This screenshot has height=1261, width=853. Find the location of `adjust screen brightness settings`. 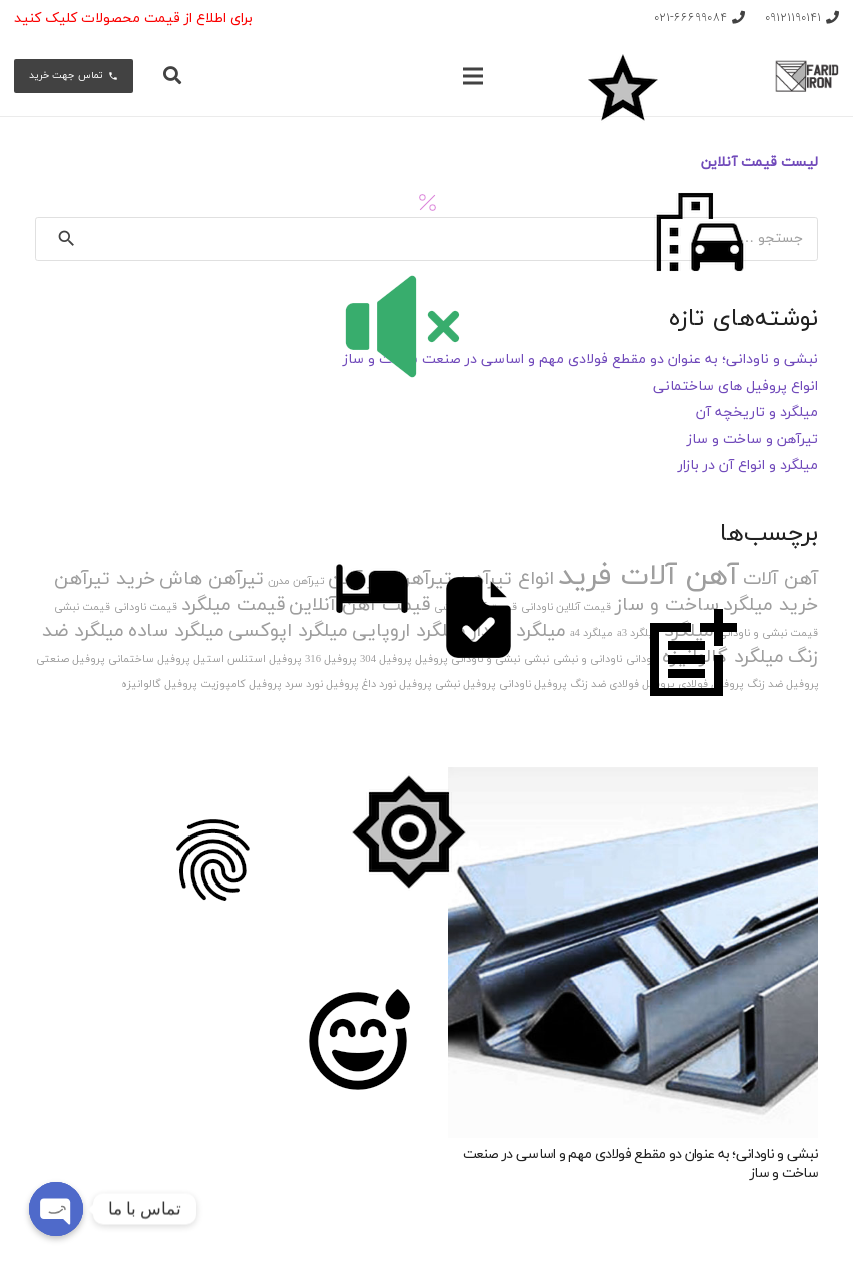

adjust screen brightness settings is located at coordinates (409, 832).